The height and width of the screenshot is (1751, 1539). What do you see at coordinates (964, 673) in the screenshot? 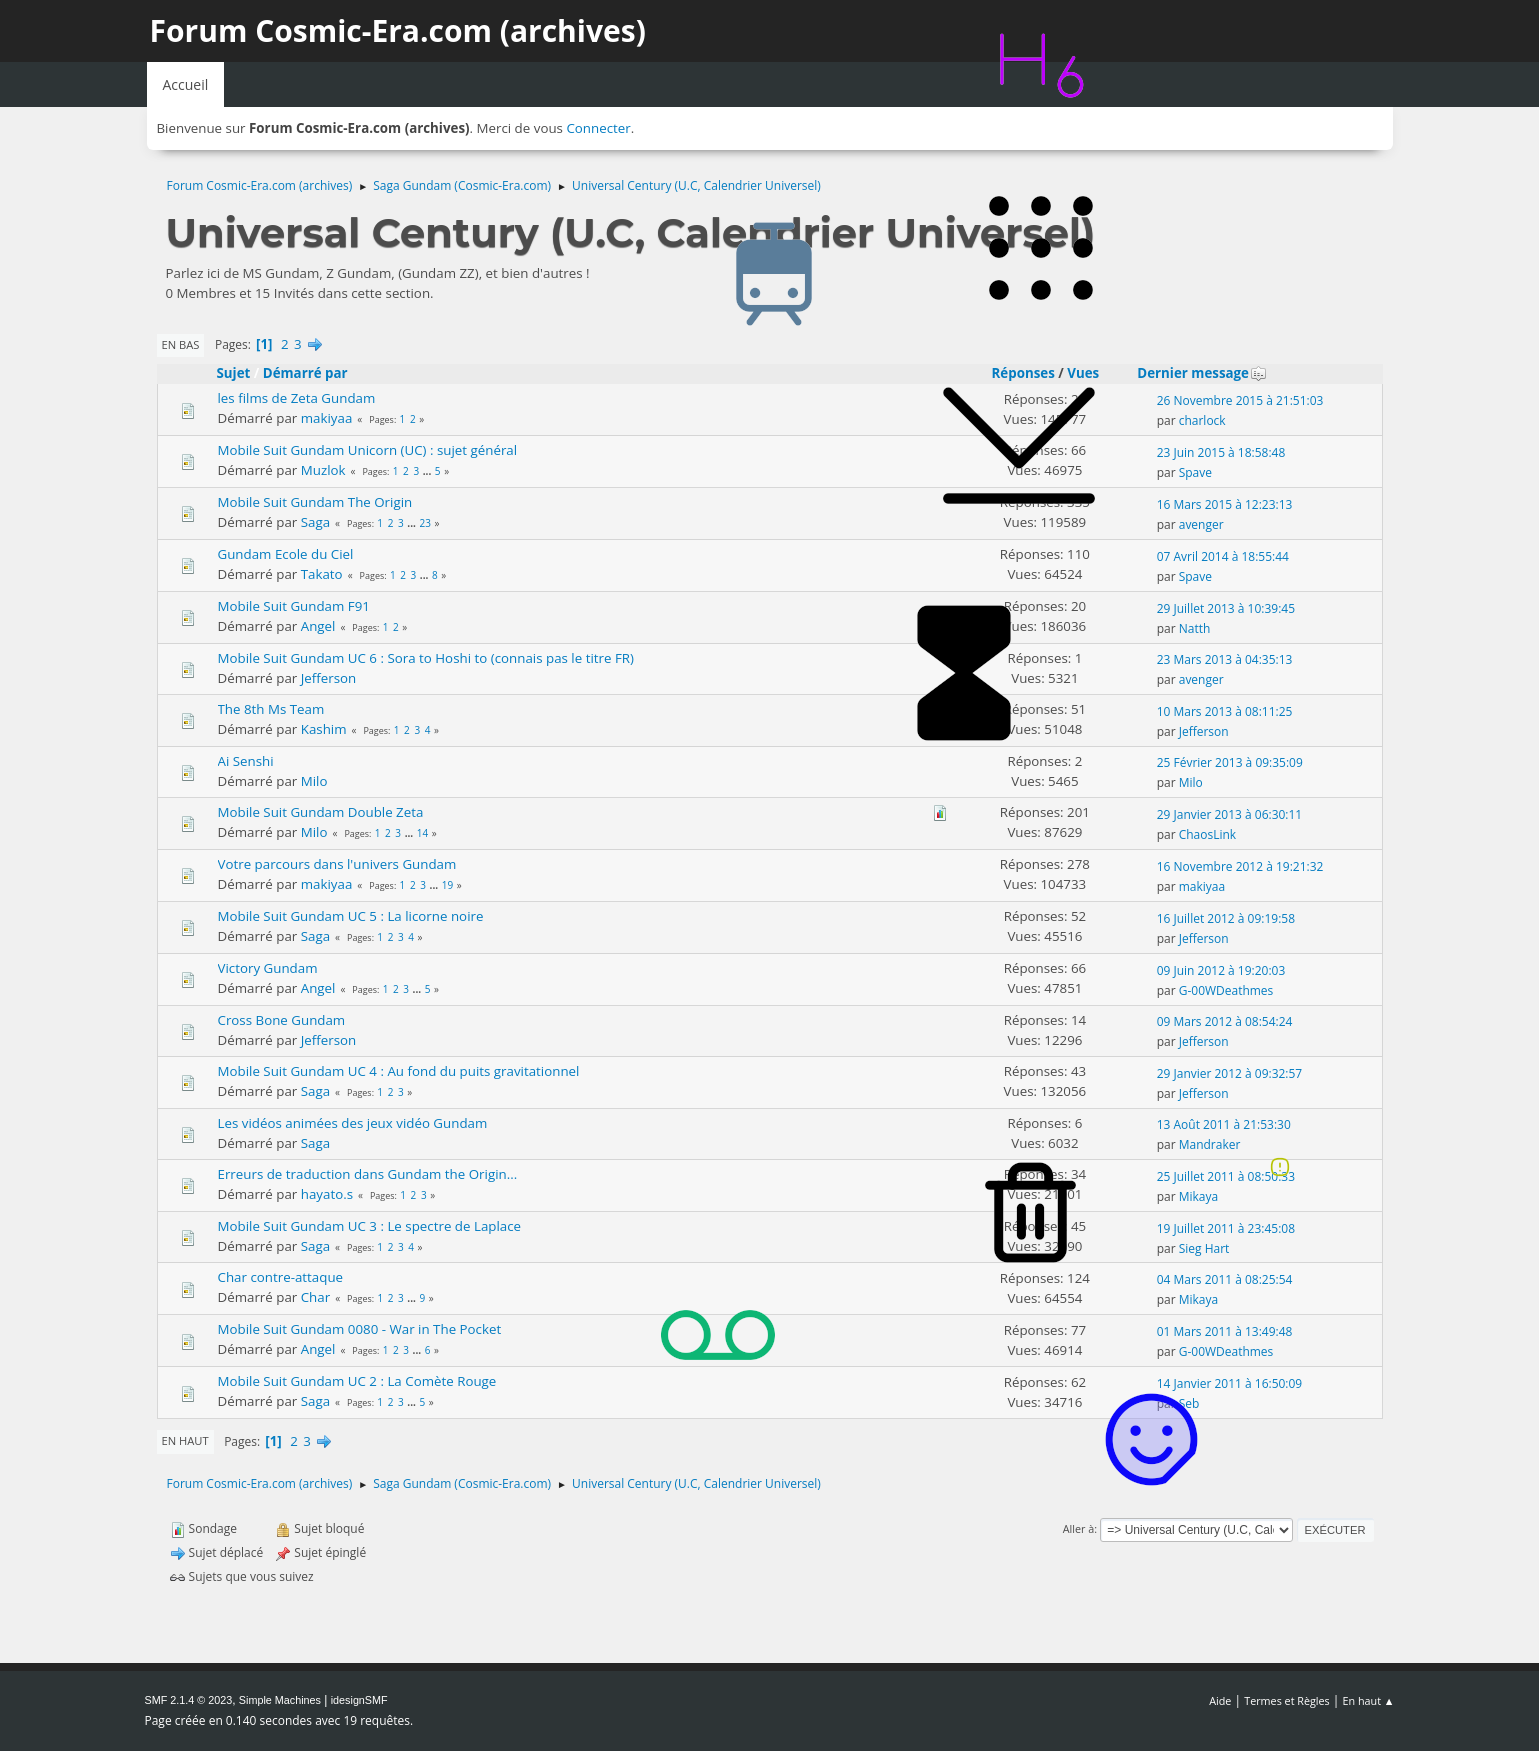
I see `indicates loading or processing in progress` at bounding box center [964, 673].